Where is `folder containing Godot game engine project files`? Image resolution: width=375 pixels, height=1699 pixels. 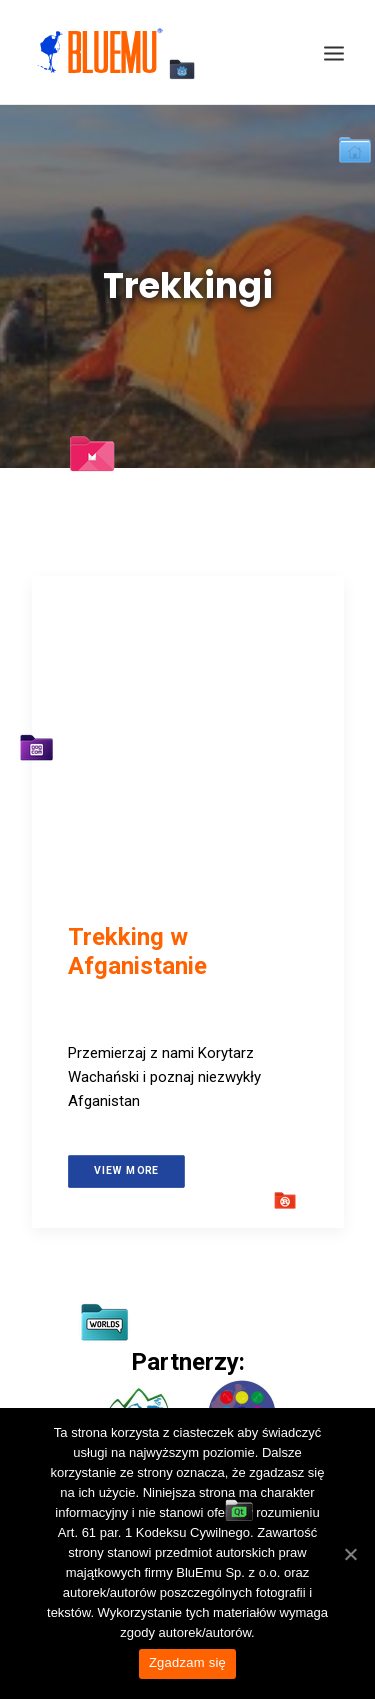 folder containing Godot game engine project files is located at coordinates (182, 70).